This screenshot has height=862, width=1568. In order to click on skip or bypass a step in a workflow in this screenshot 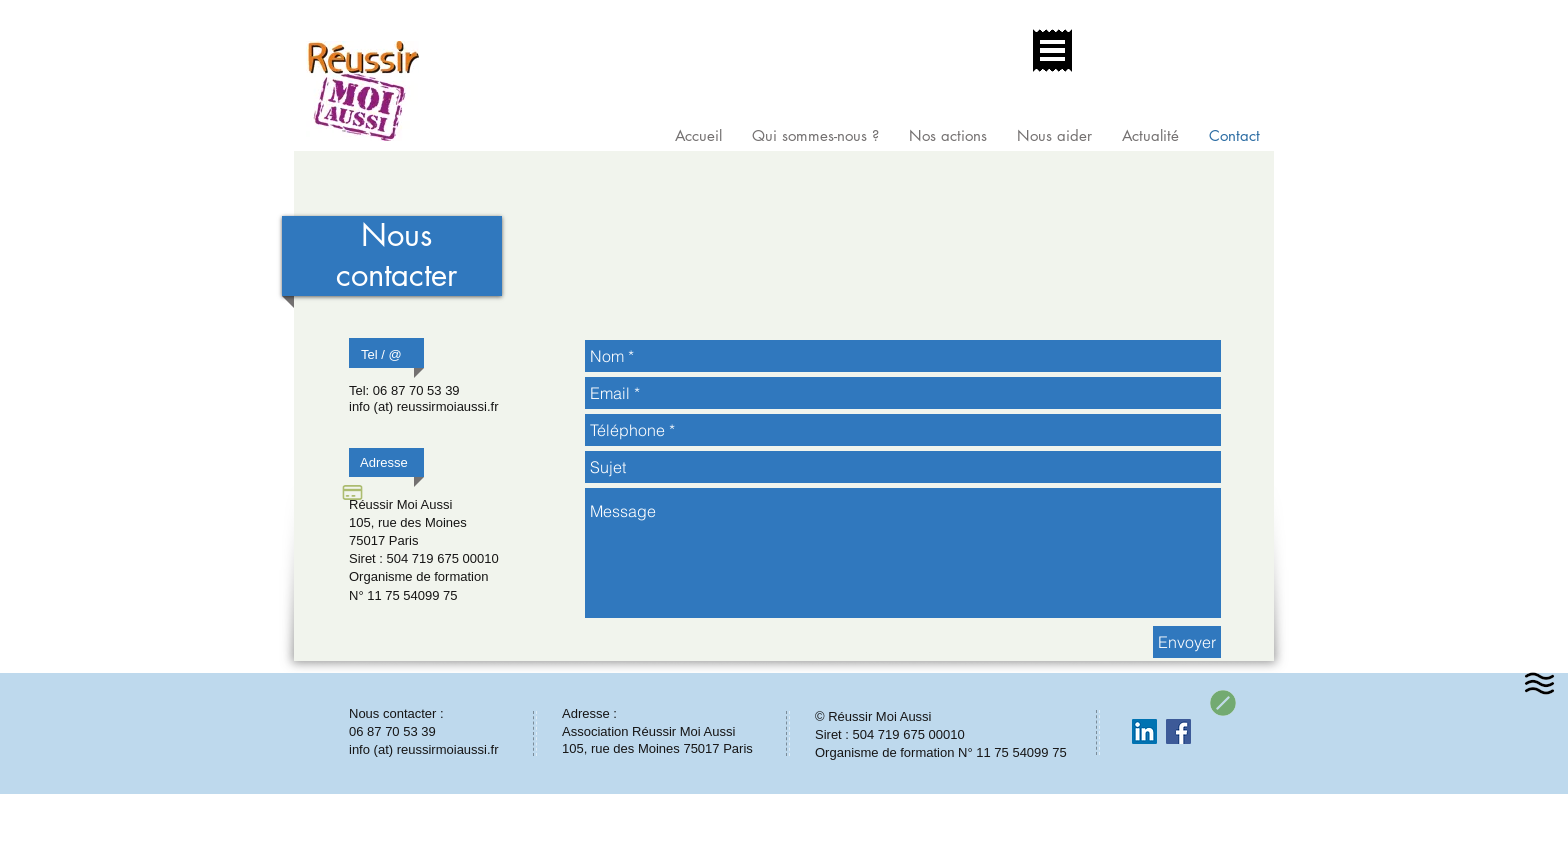, I will do `click(1223, 703)`.